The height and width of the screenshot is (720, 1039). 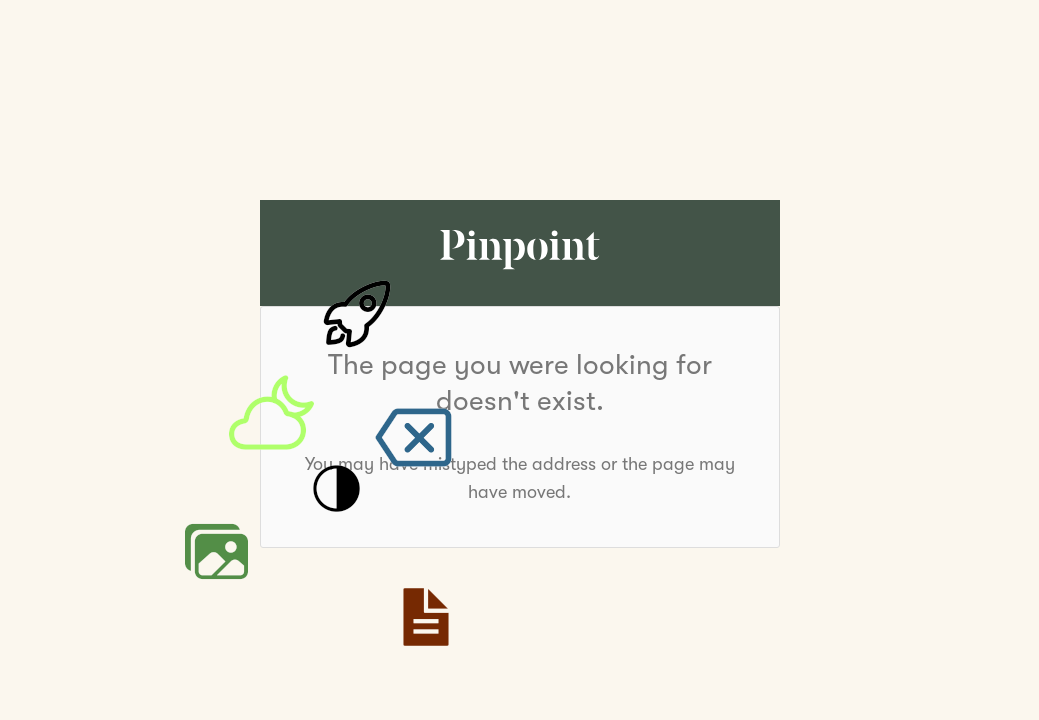 I want to click on delete the last character entered, so click(x=416, y=437).